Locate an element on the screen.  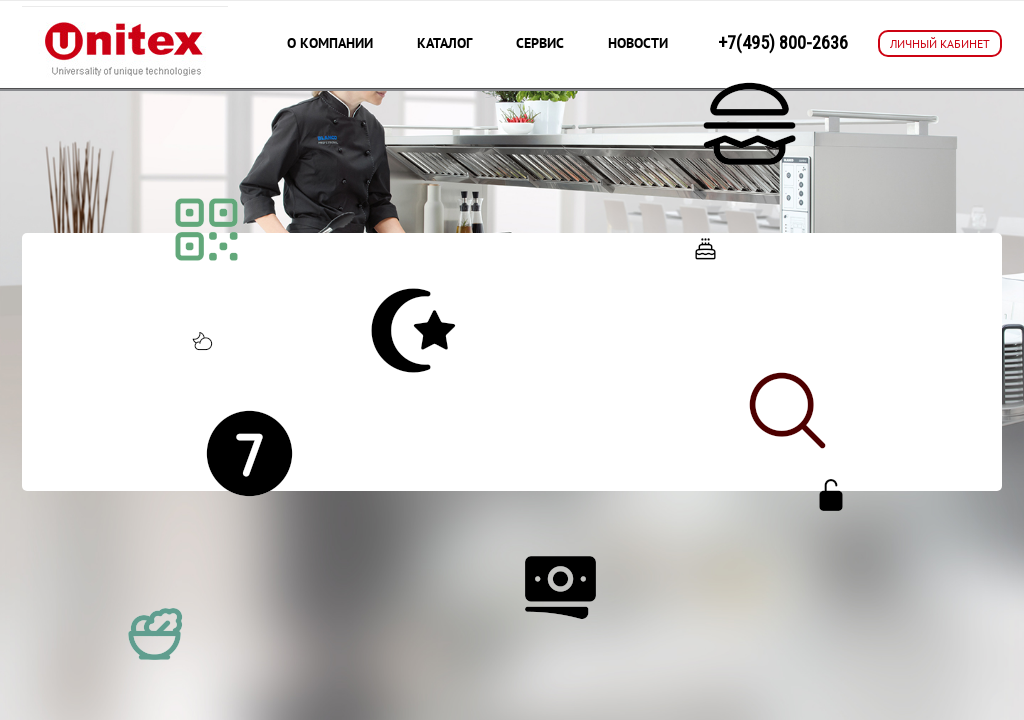
indicates islamic religious content or settings is located at coordinates (413, 330).